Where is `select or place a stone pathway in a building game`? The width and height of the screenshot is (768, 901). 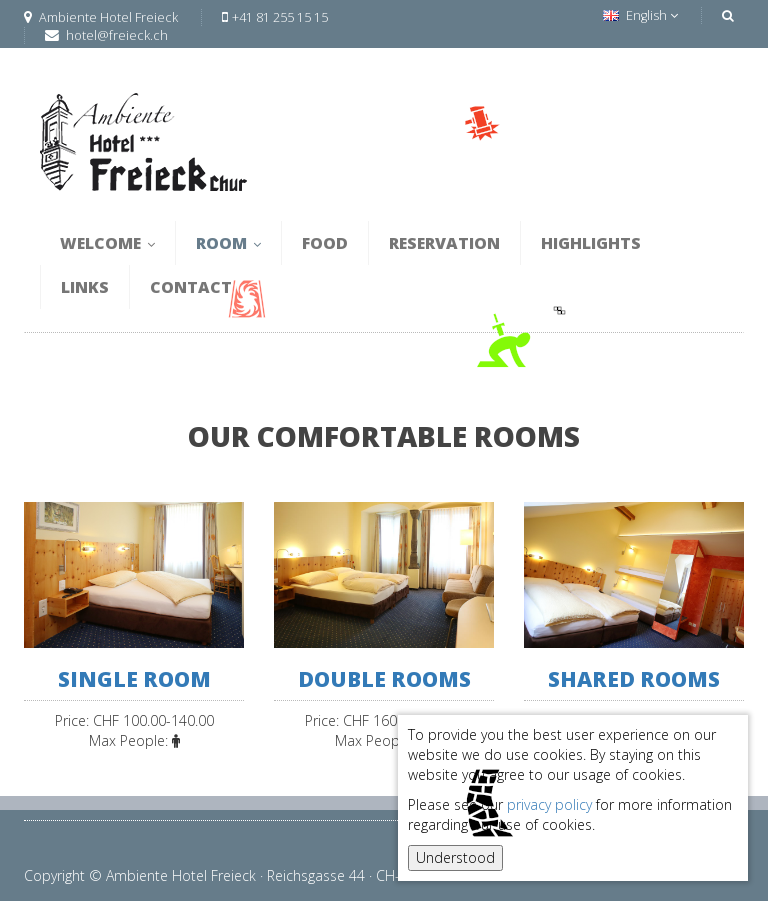
select or place a stone pathway in a building game is located at coordinates (490, 803).